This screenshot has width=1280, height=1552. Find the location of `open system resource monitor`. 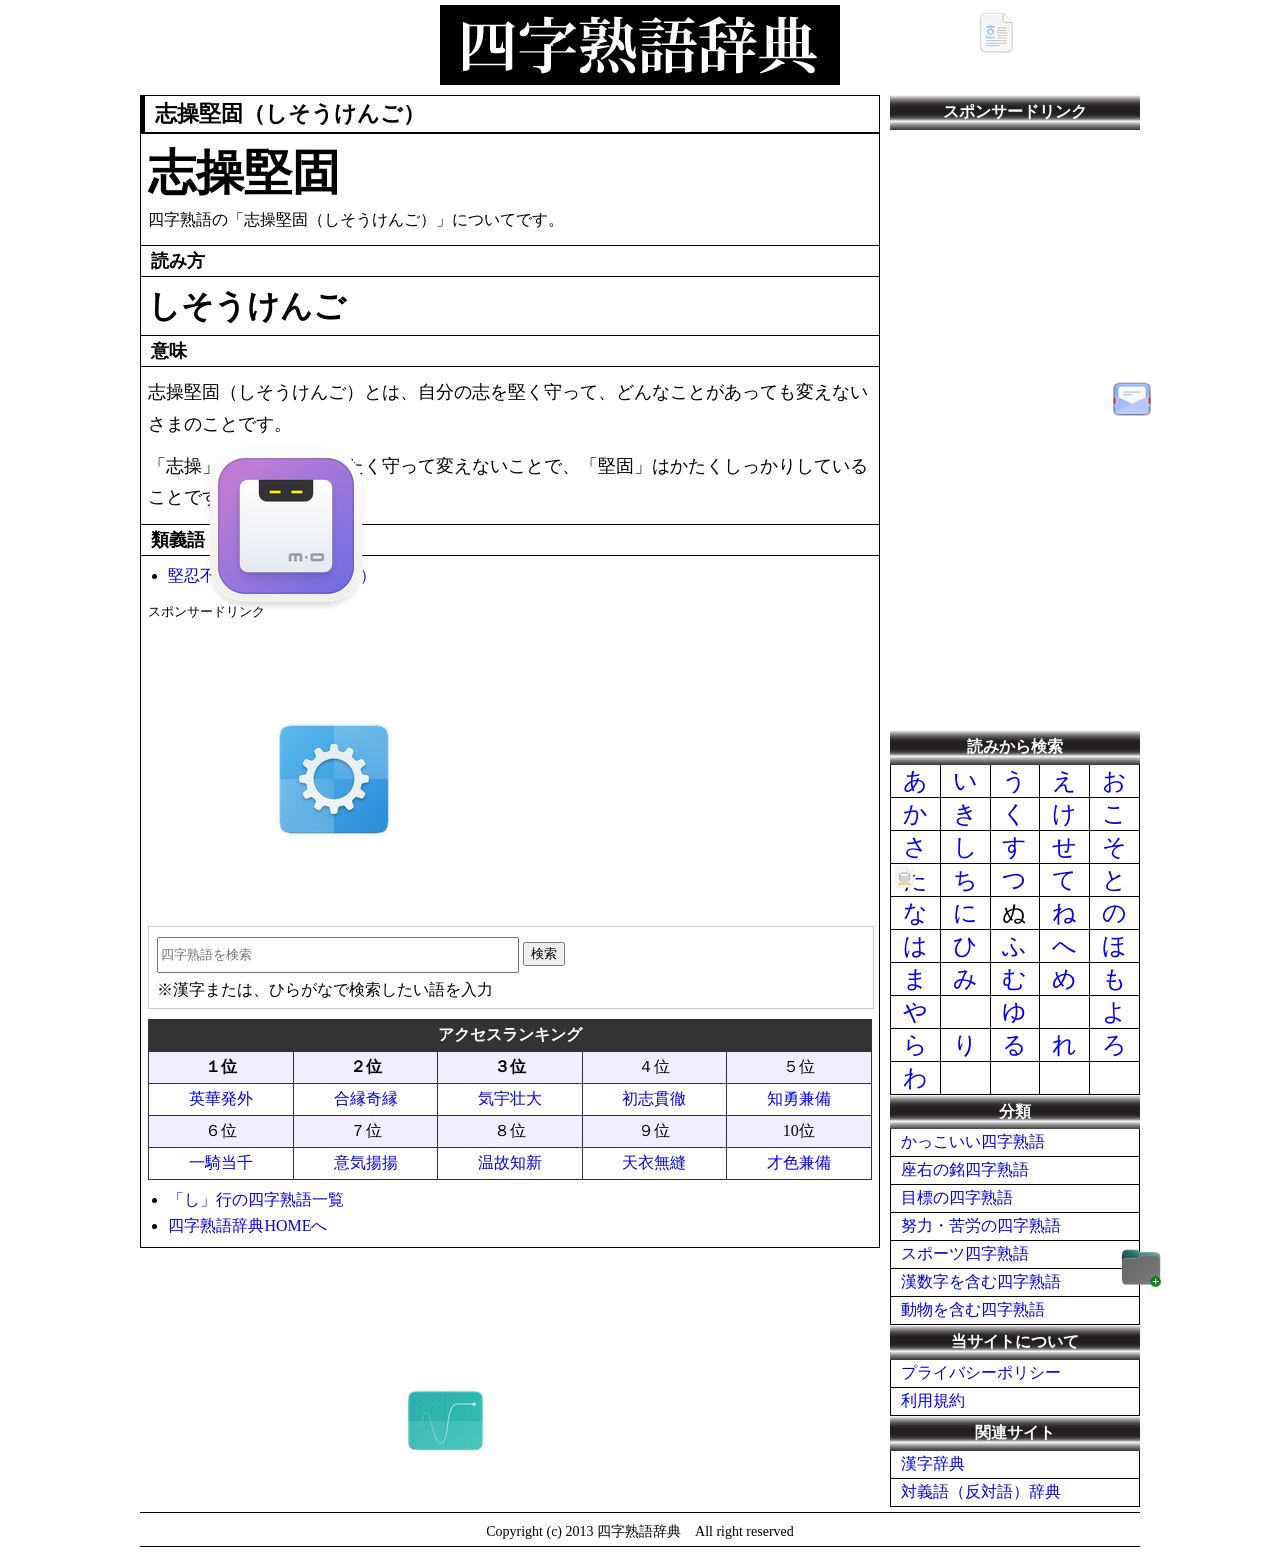

open system resource monitor is located at coordinates (445, 1420).